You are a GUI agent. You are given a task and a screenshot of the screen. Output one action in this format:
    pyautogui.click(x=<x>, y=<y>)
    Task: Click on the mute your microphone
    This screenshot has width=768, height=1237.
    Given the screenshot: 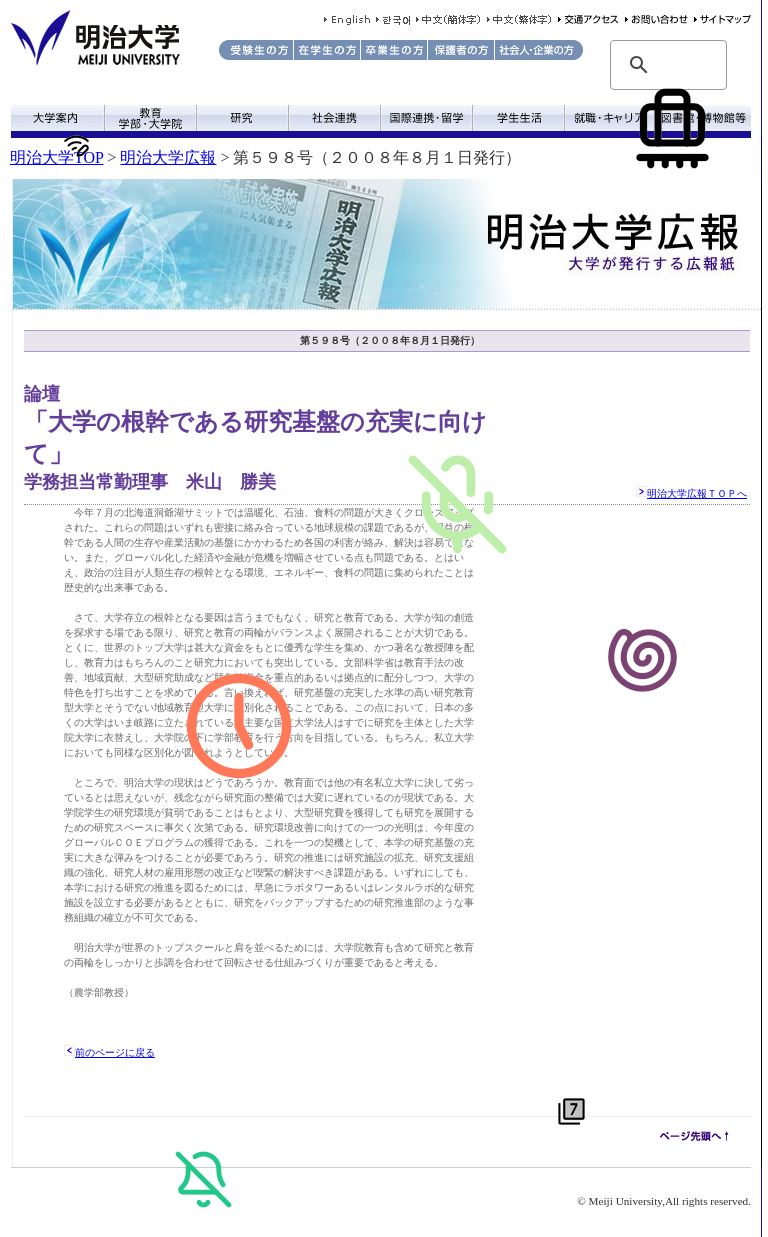 What is the action you would take?
    pyautogui.click(x=457, y=504)
    